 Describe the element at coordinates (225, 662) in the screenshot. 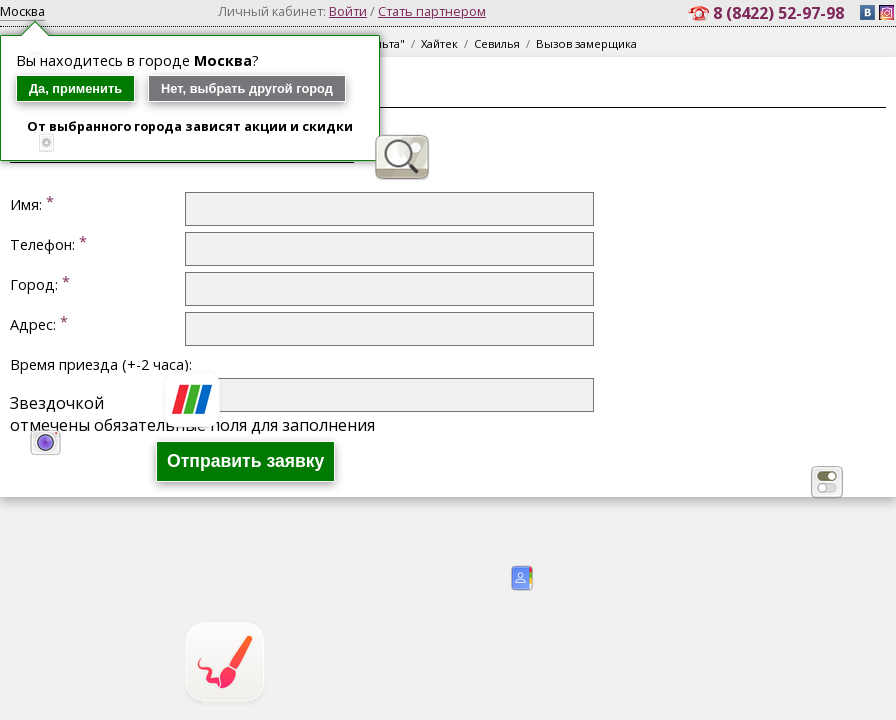

I see `open gnome paint application` at that location.